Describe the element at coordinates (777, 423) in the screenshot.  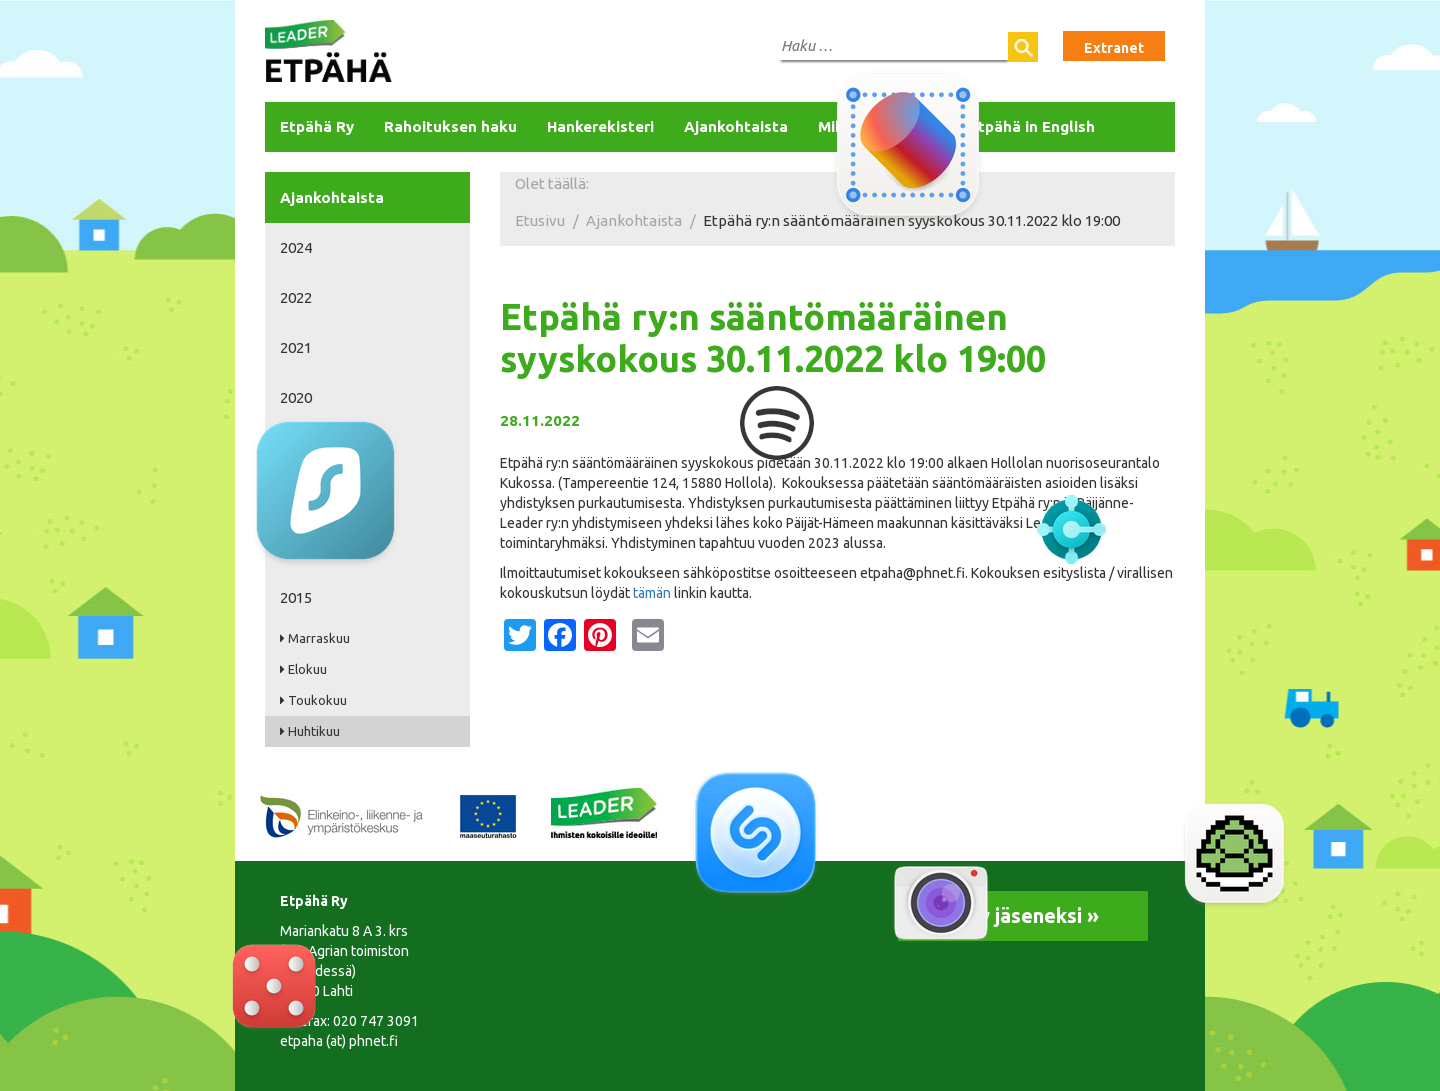
I see `open spotify` at that location.